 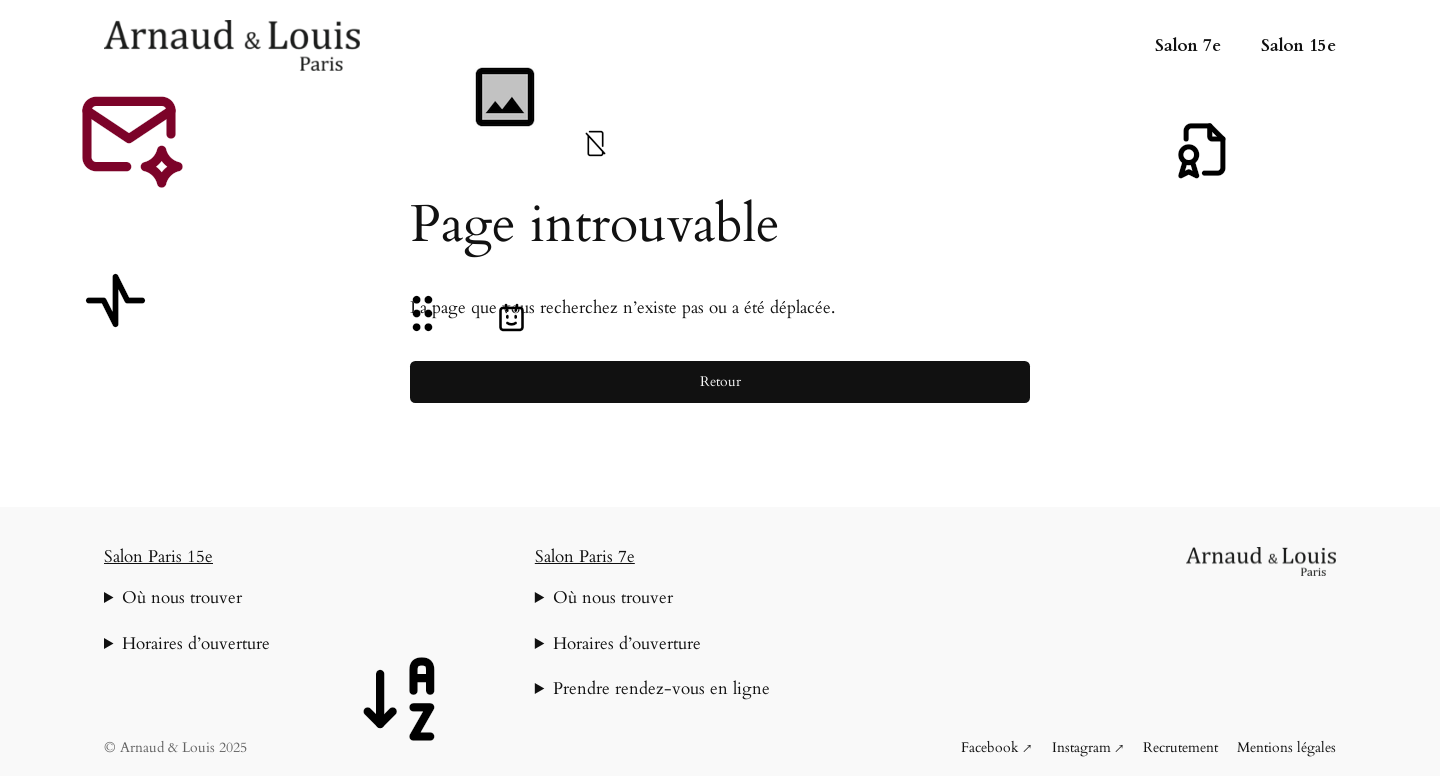 What do you see at coordinates (595, 143) in the screenshot?
I see `mobile device unavailable or disabled` at bounding box center [595, 143].